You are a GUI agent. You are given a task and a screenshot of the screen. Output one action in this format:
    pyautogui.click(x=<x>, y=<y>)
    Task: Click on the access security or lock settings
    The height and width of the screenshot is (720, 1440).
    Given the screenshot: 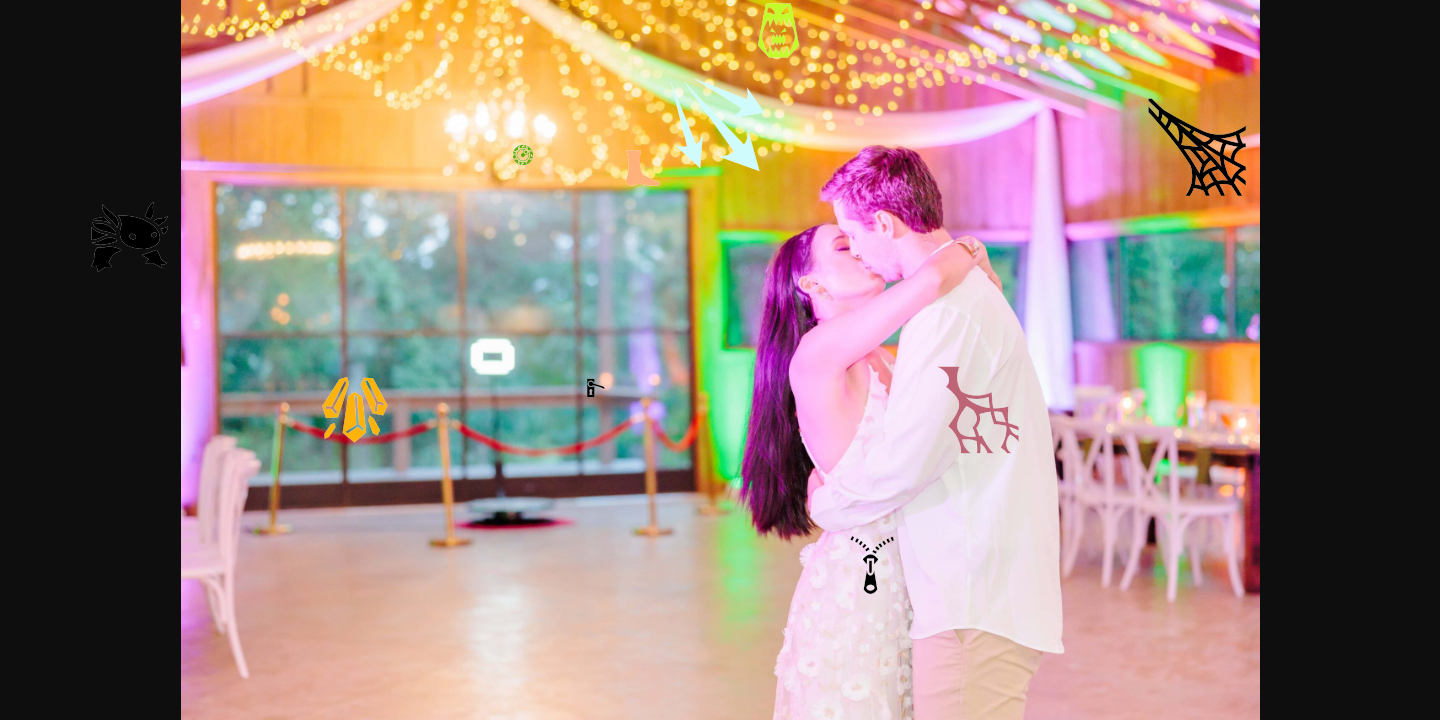 What is the action you would take?
    pyautogui.click(x=595, y=388)
    